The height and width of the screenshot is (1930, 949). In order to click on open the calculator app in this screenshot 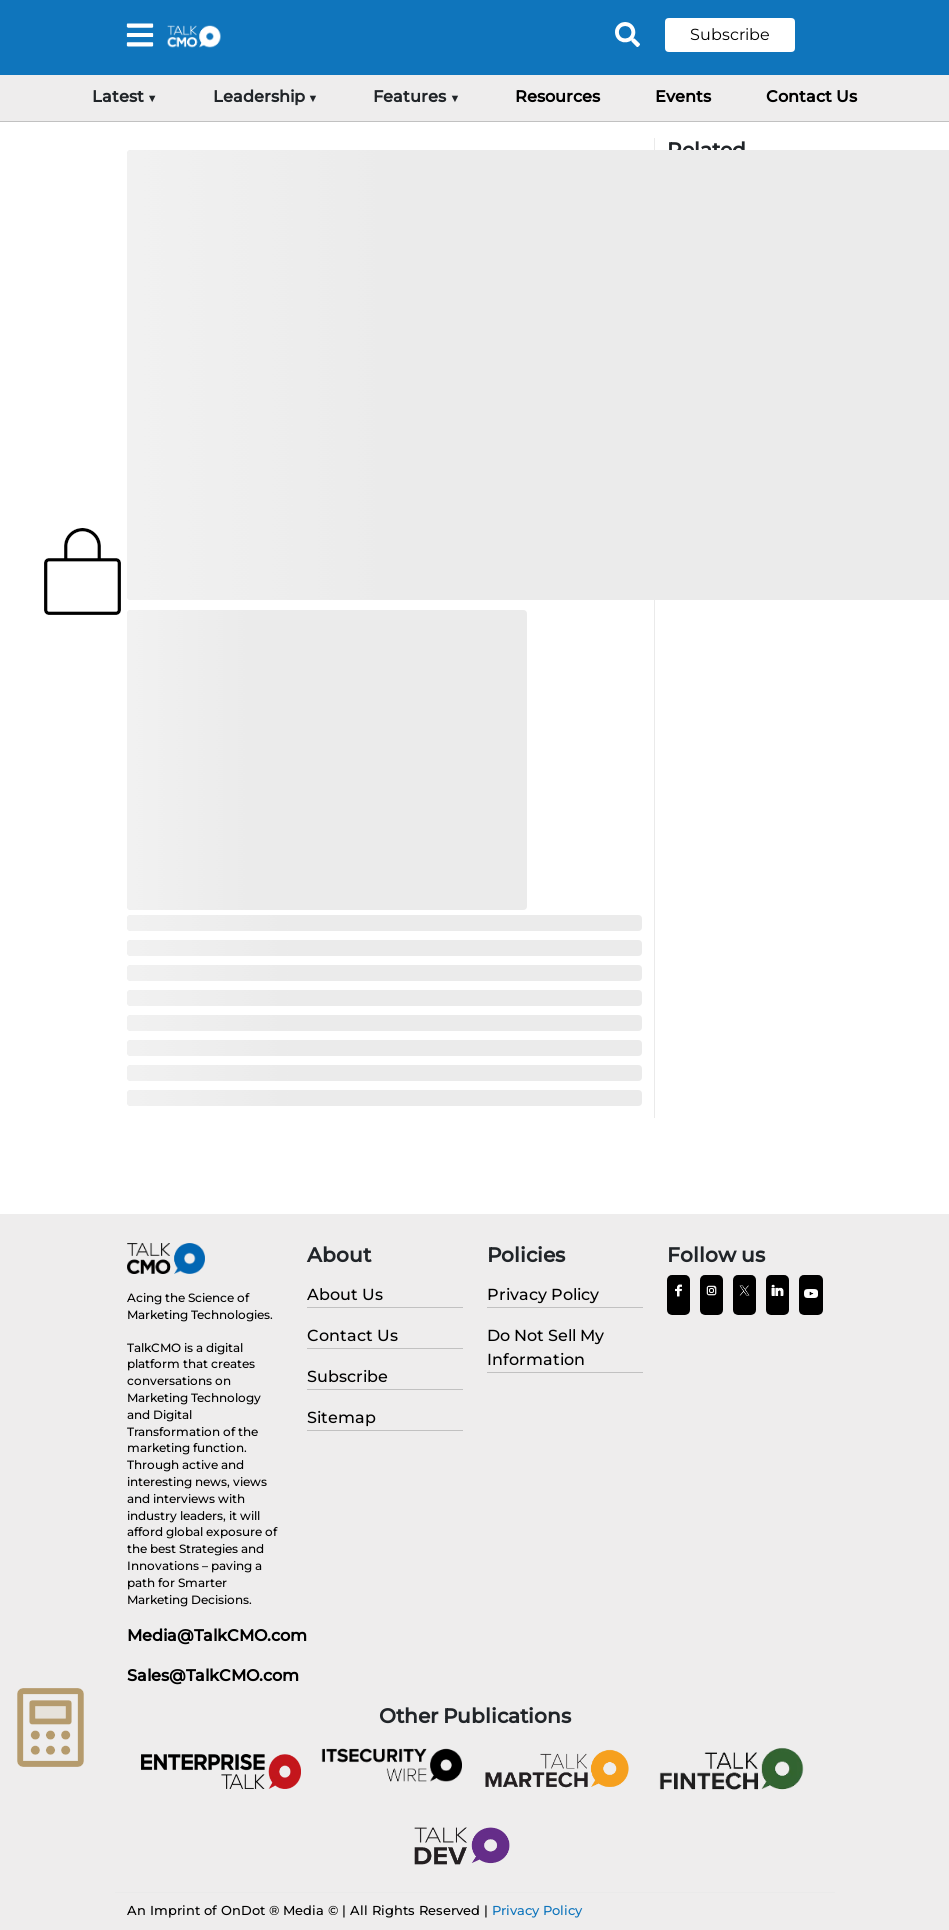, I will do `click(50, 1727)`.